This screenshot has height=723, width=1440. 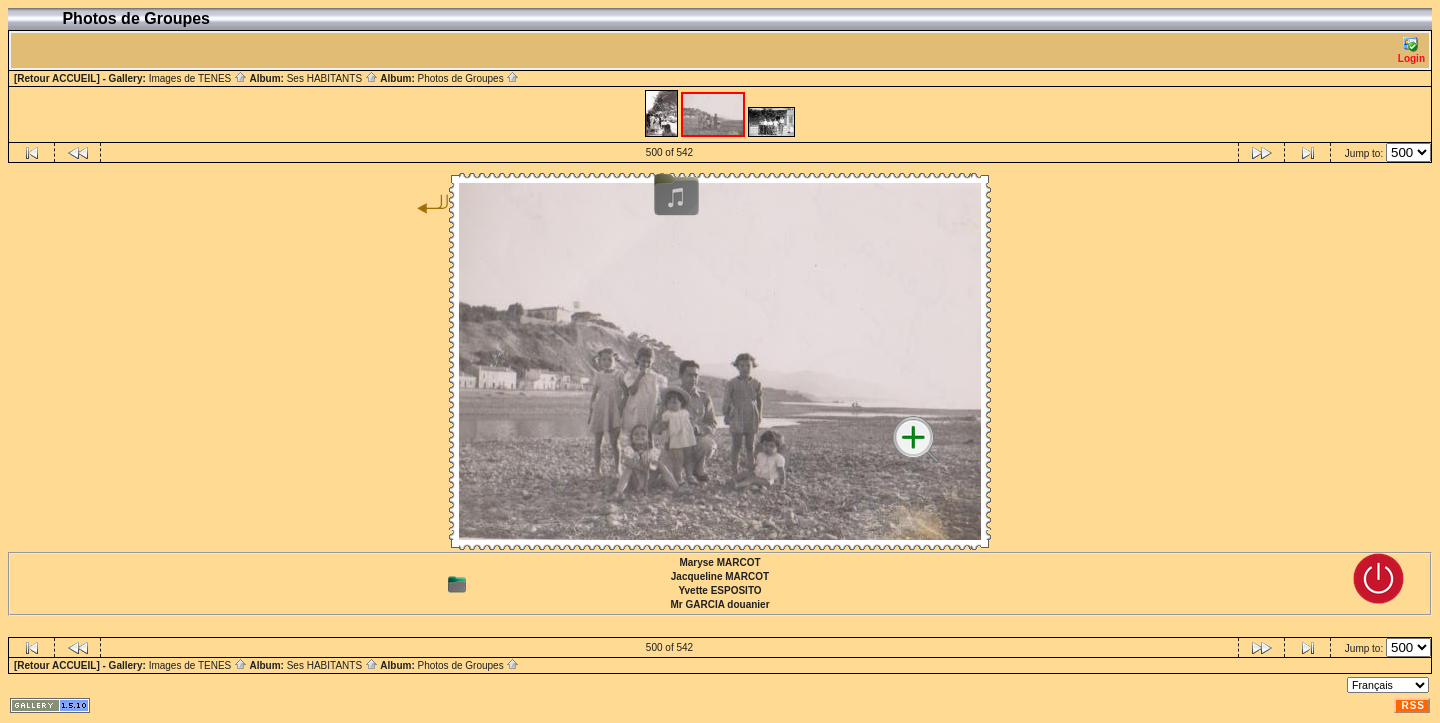 I want to click on open your music folder, so click(x=676, y=194).